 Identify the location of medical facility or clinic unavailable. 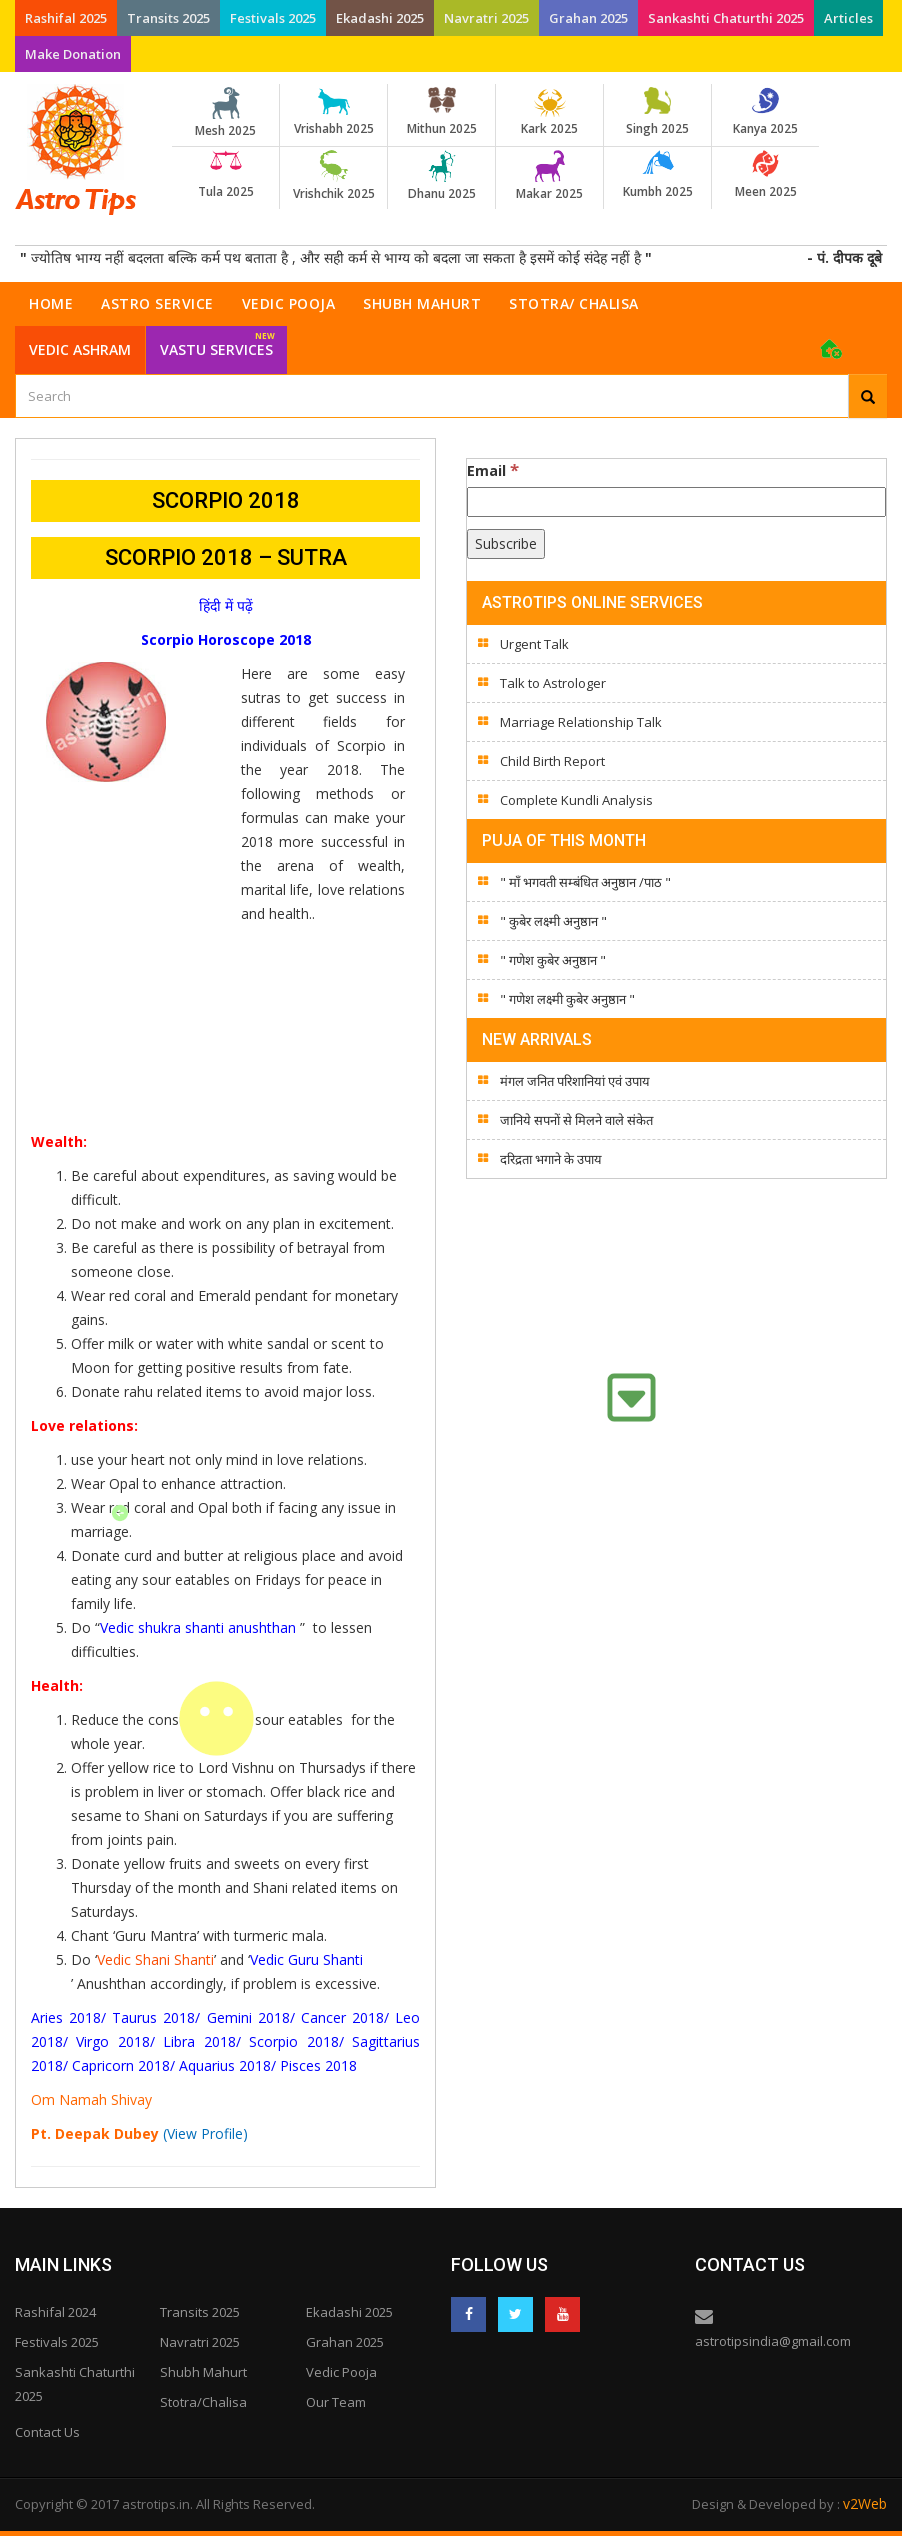
(830, 348).